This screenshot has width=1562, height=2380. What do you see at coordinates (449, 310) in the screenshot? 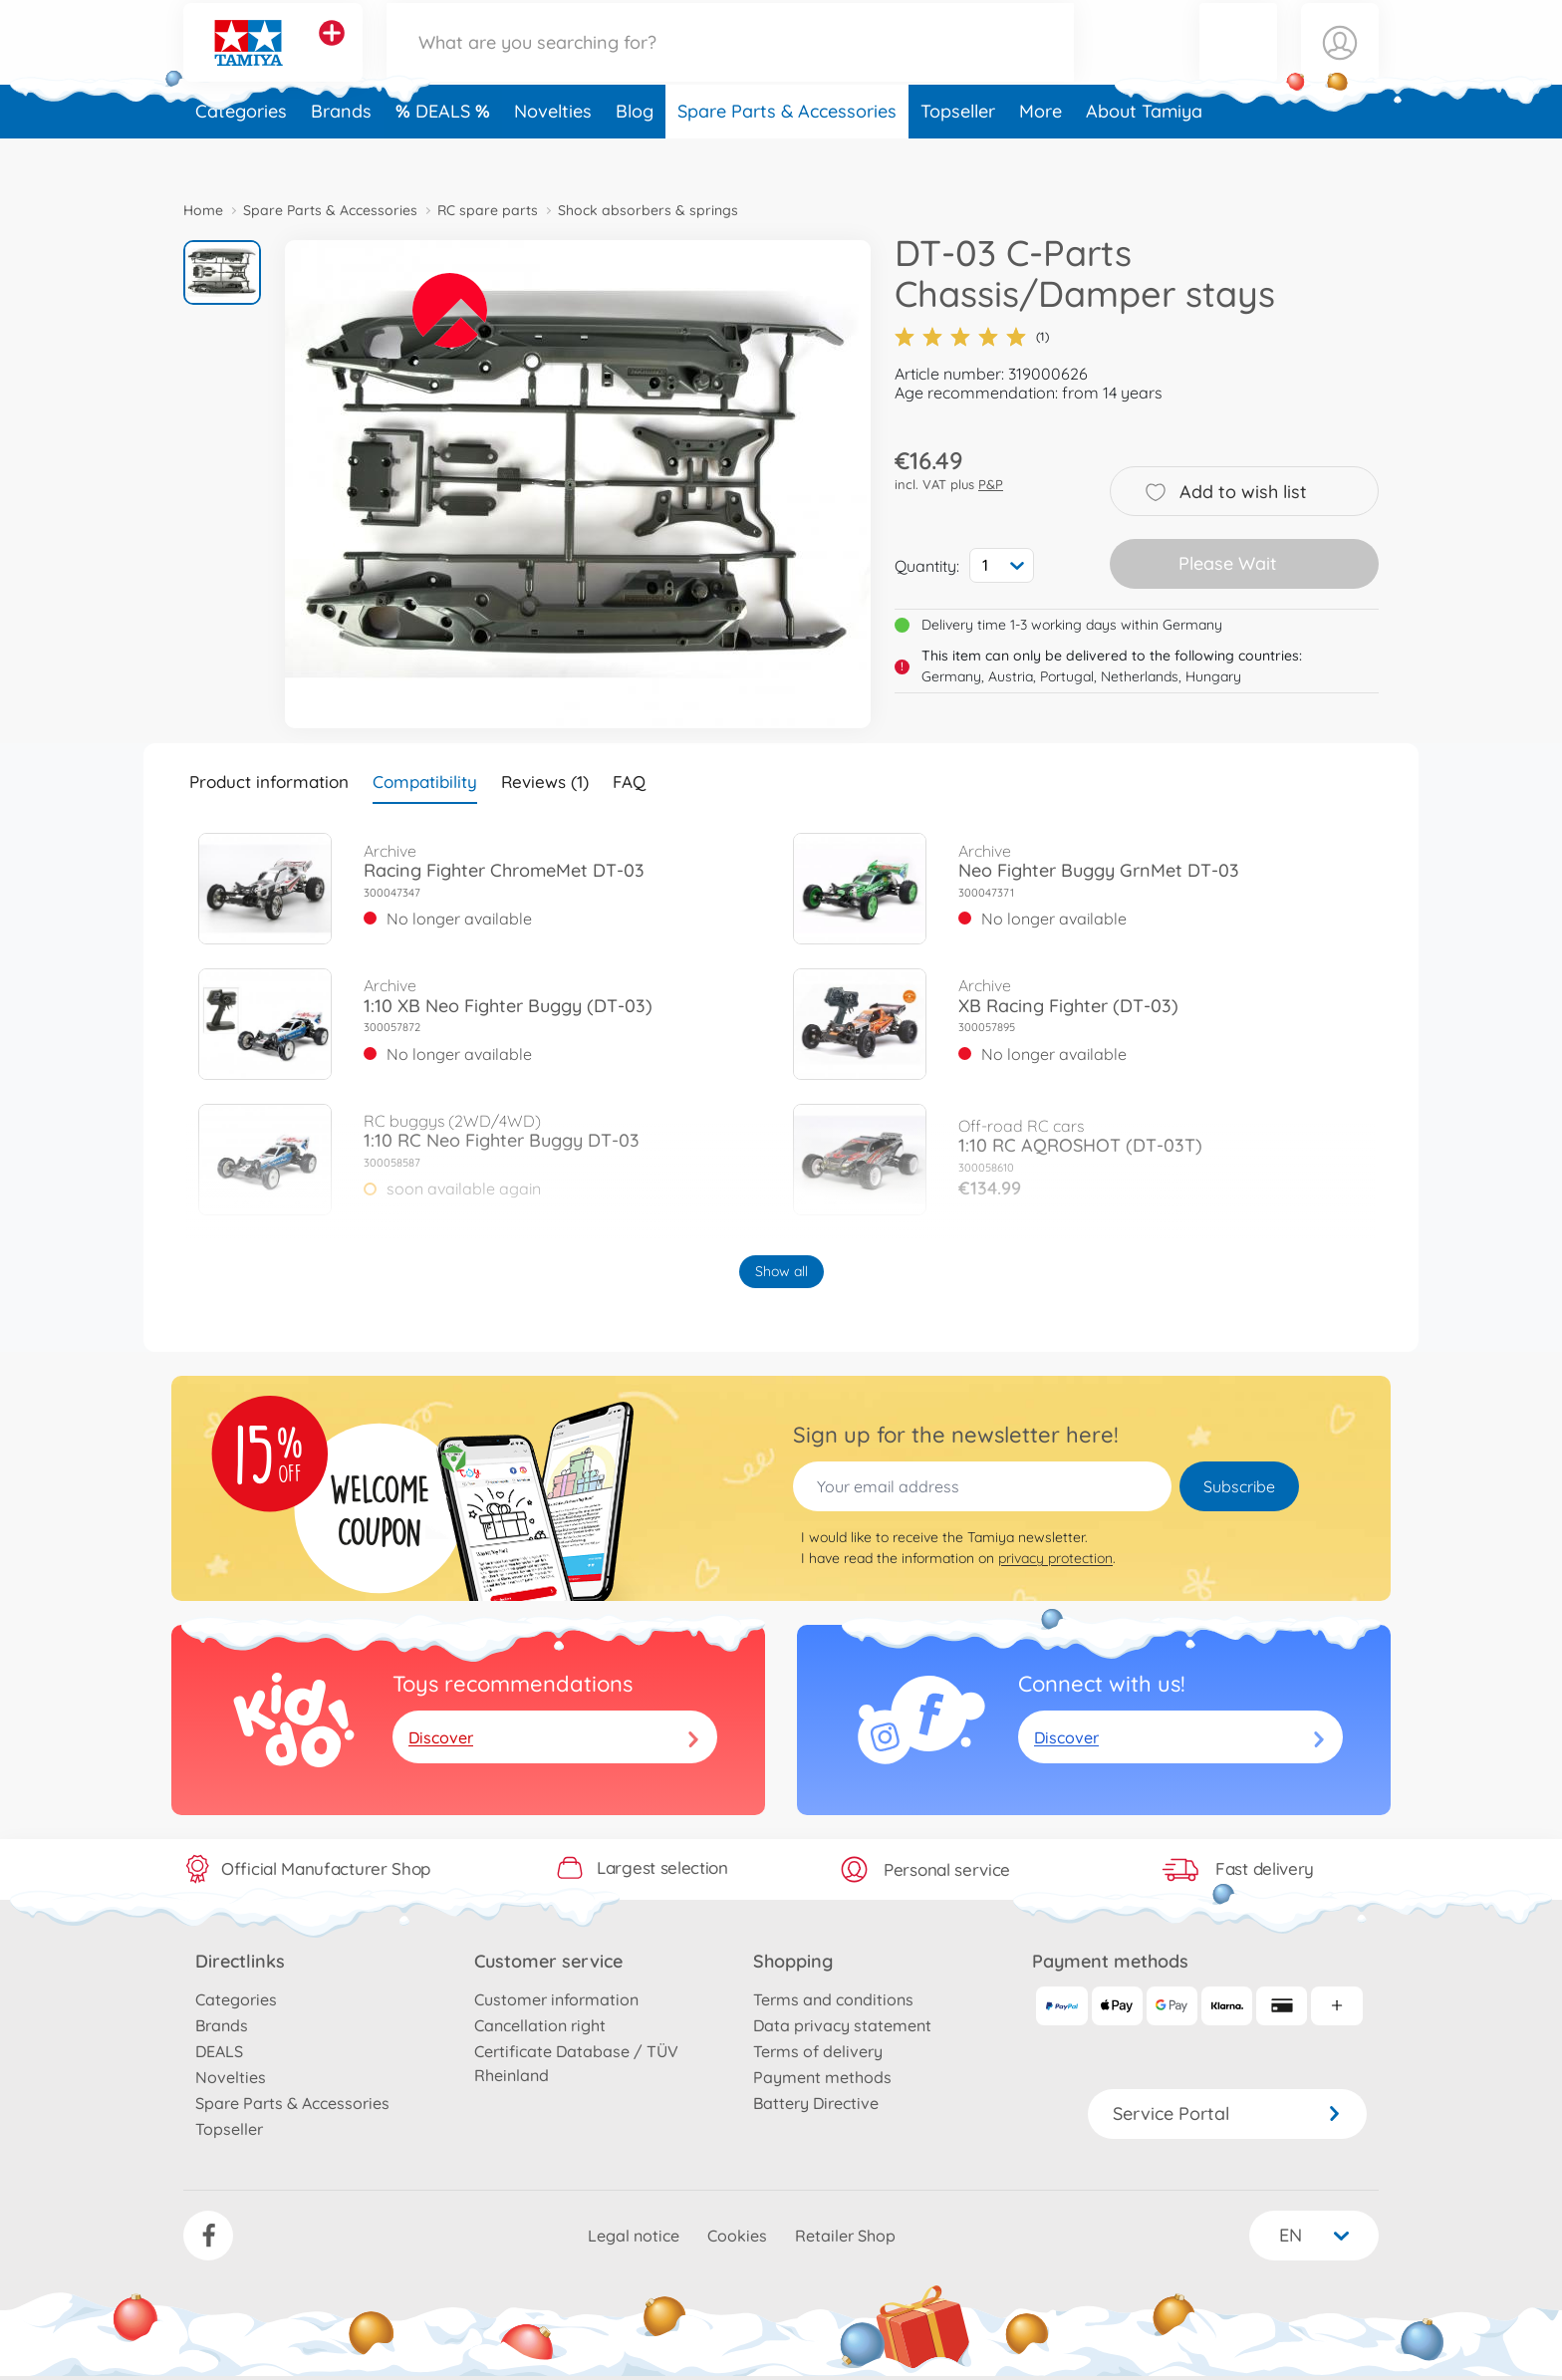
I see `Rocky Linux logo` at bounding box center [449, 310].